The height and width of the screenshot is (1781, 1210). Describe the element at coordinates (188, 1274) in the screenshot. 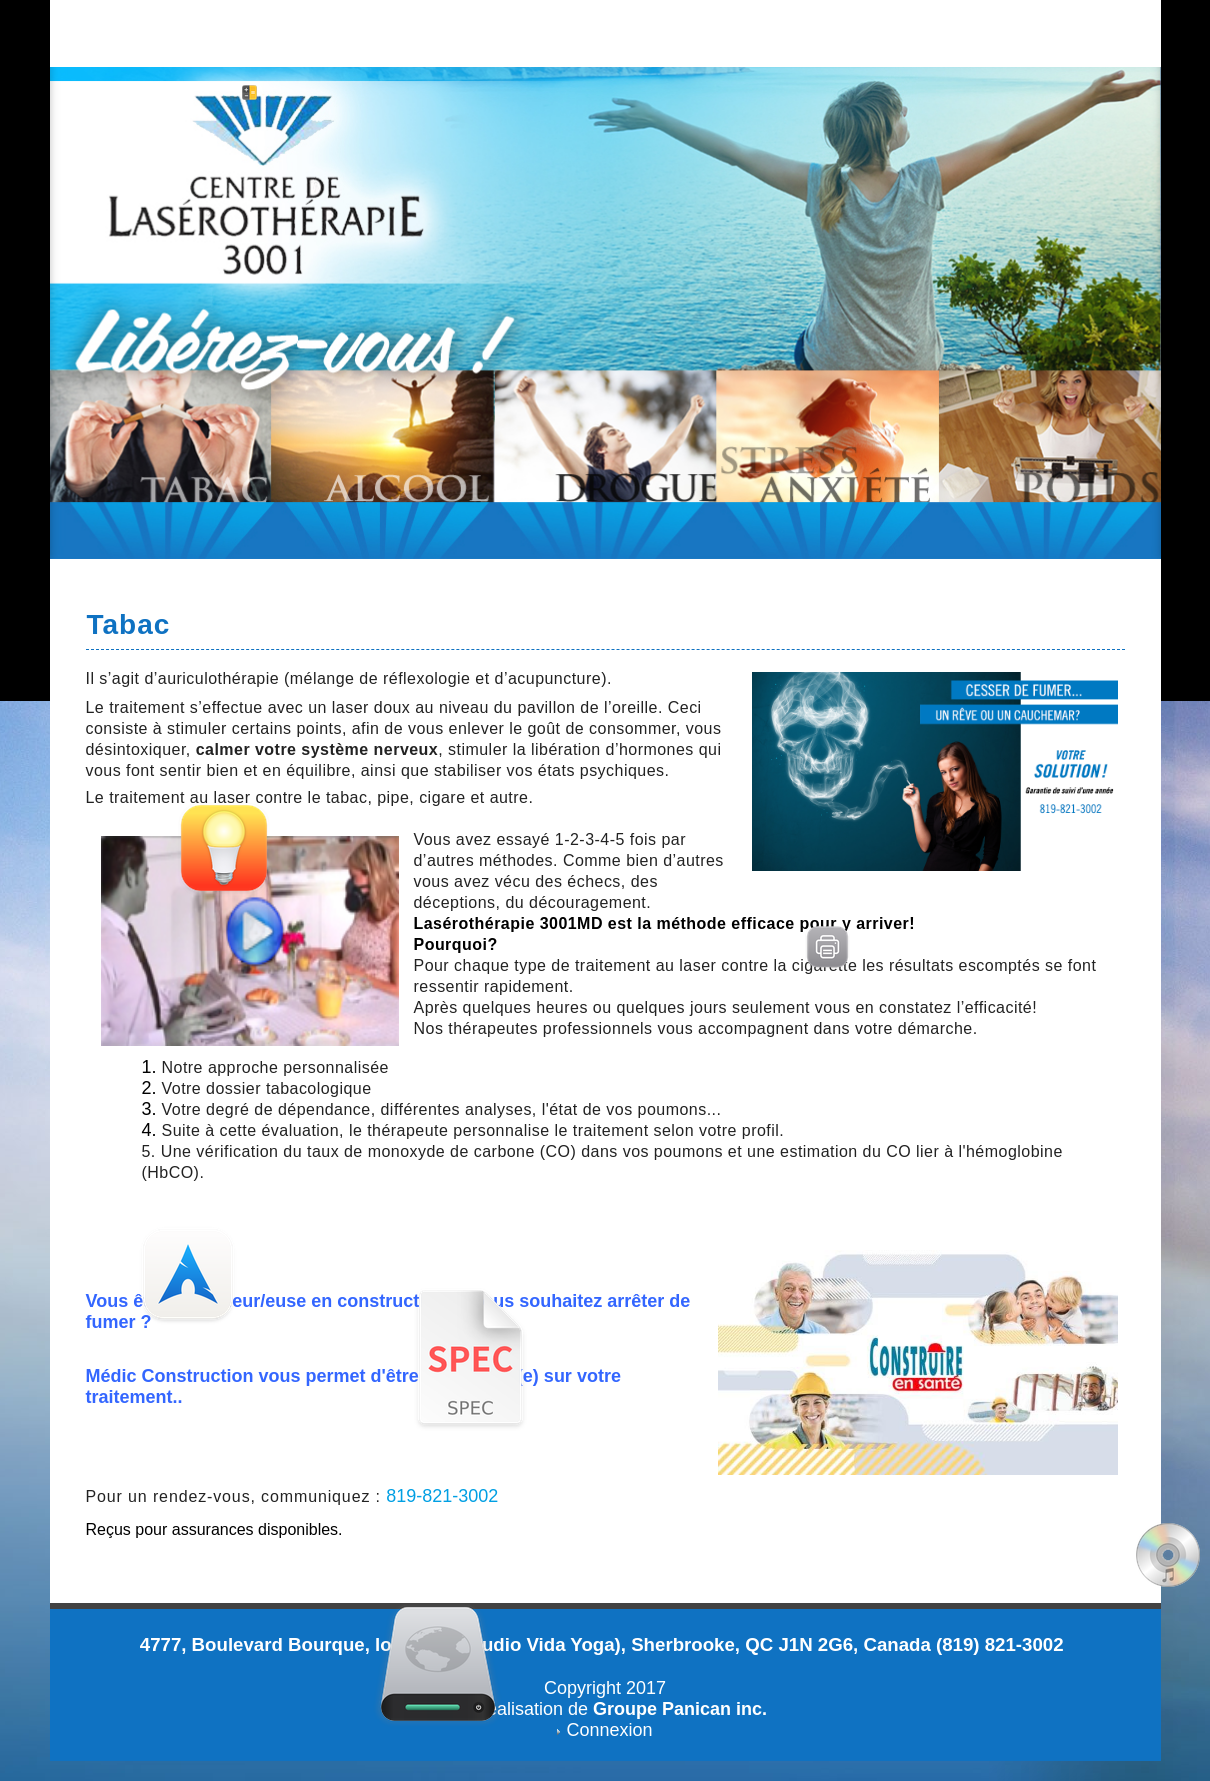

I see `open arch linux application` at that location.